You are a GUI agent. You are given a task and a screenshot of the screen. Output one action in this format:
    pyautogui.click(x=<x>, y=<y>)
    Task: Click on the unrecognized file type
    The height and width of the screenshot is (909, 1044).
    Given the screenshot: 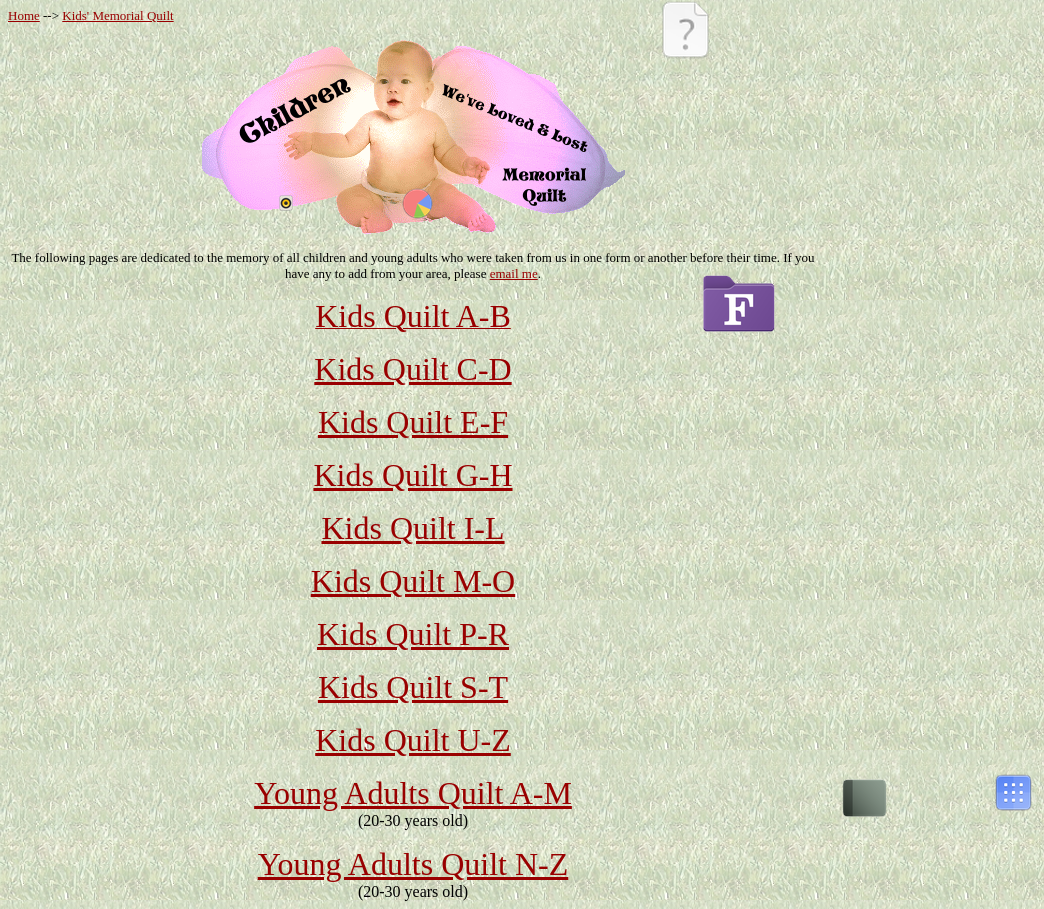 What is the action you would take?
    pyautogui.click(x=685, y=29)
    